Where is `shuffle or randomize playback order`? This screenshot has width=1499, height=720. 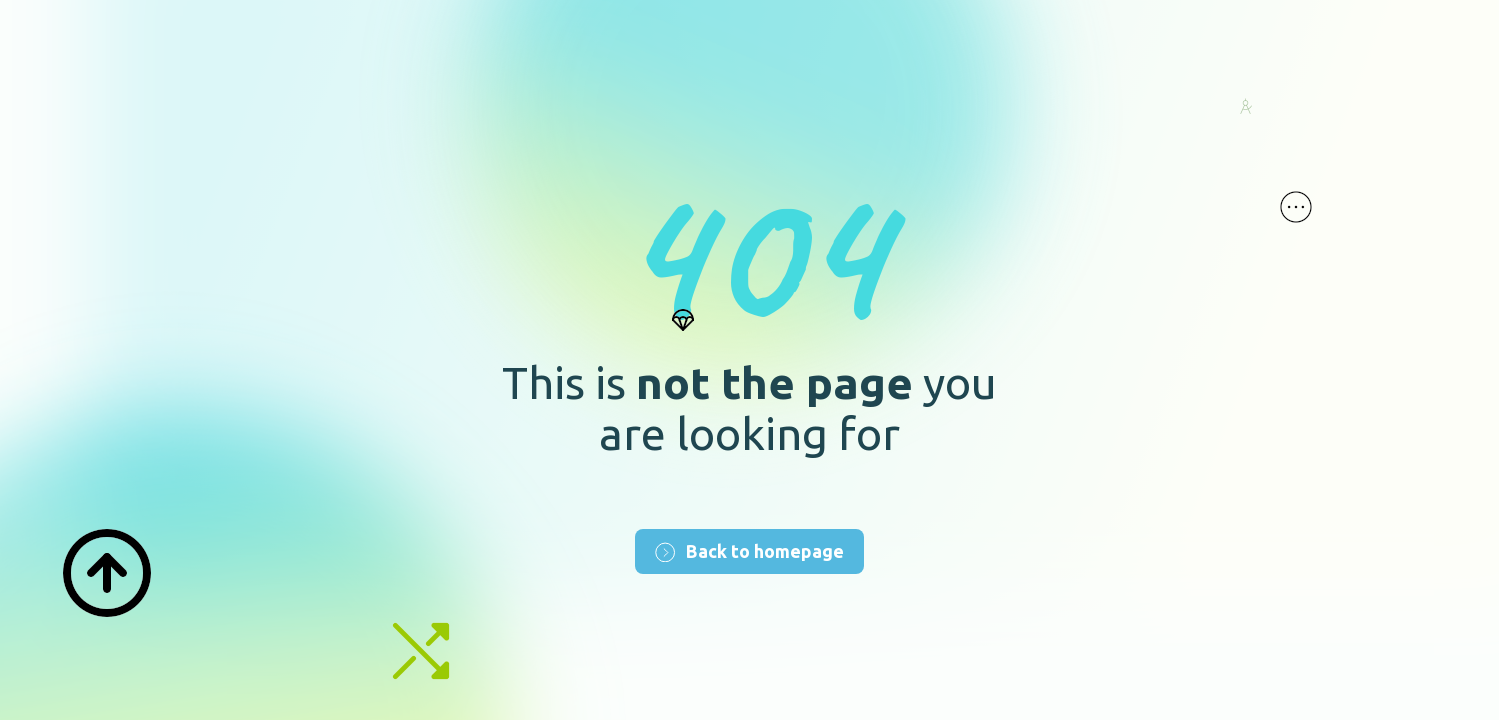
shuffle or randomize playback order is located at coordinates (421, 651).